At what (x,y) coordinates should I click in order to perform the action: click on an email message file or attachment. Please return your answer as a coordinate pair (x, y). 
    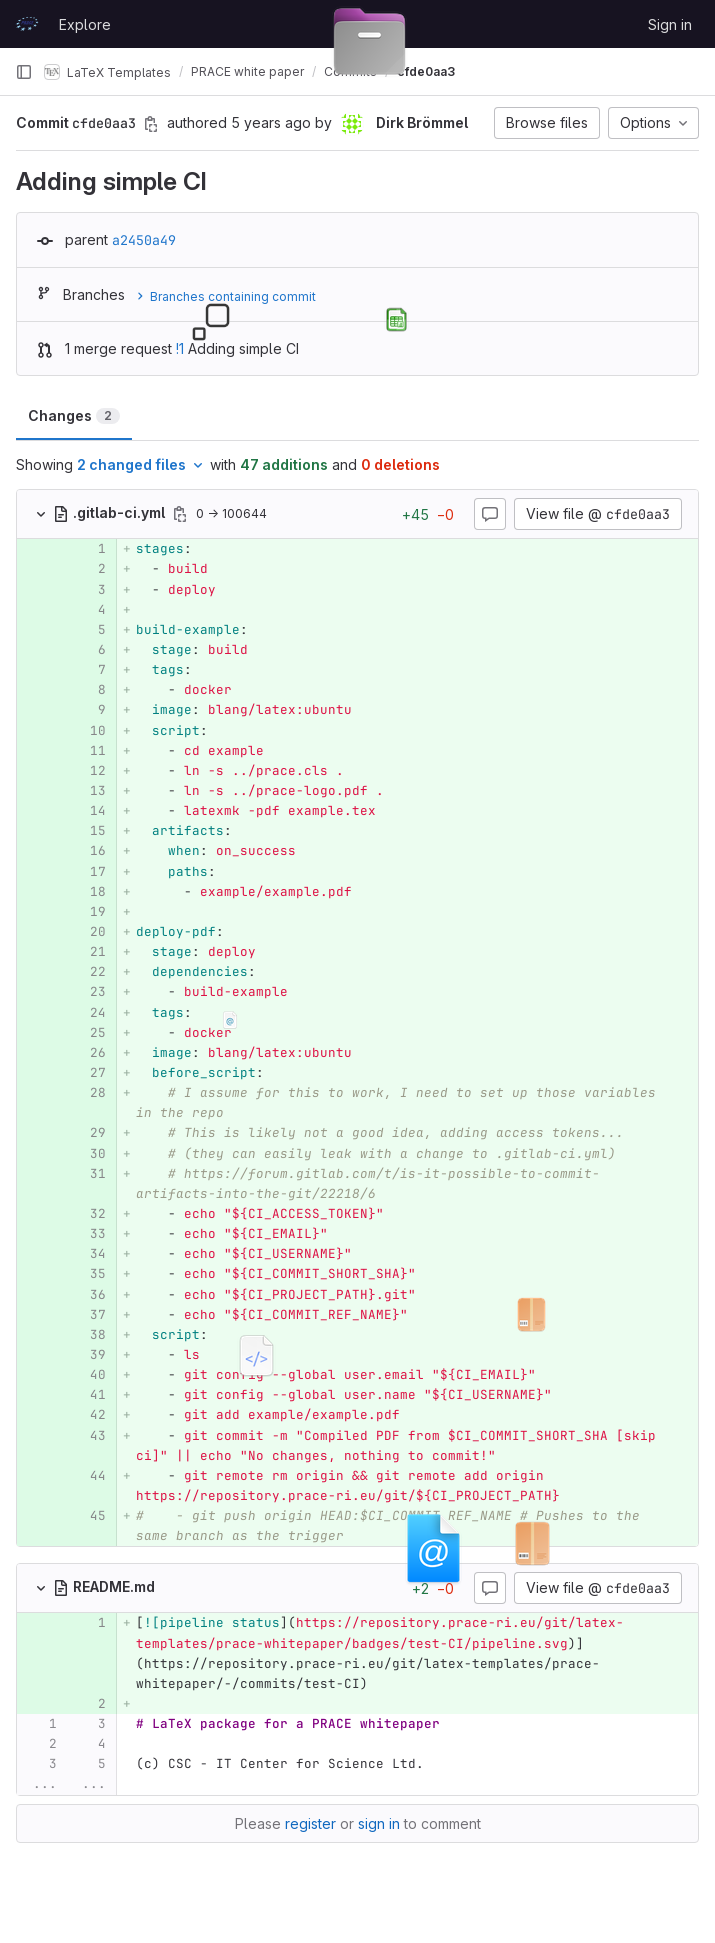
    Looking at the image, I should click on (230, 1020).